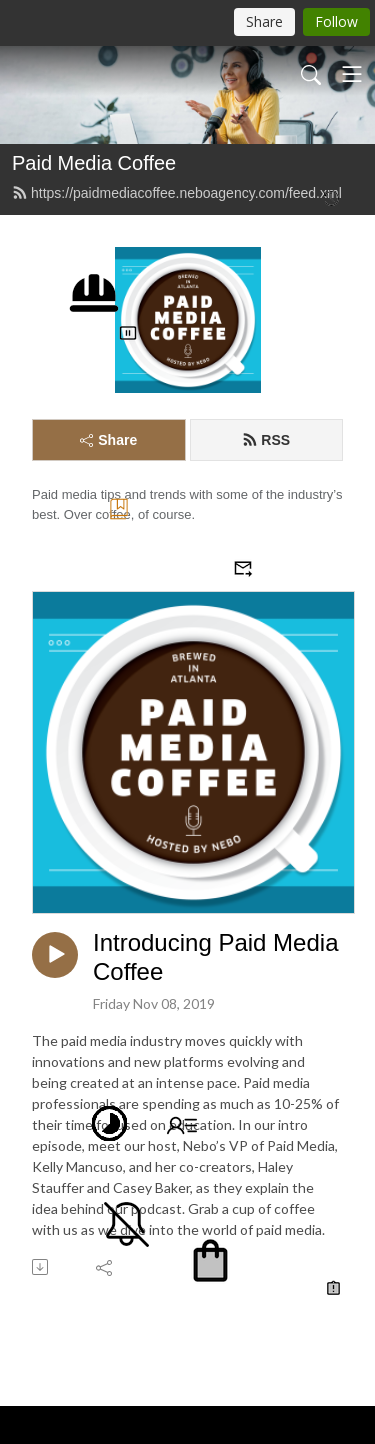 The width and height of the screenshot is (375, 1444). Describe the element at coordinates (128, 333) in the screenshot. I see `pause a presentation or slideshow` at that location.